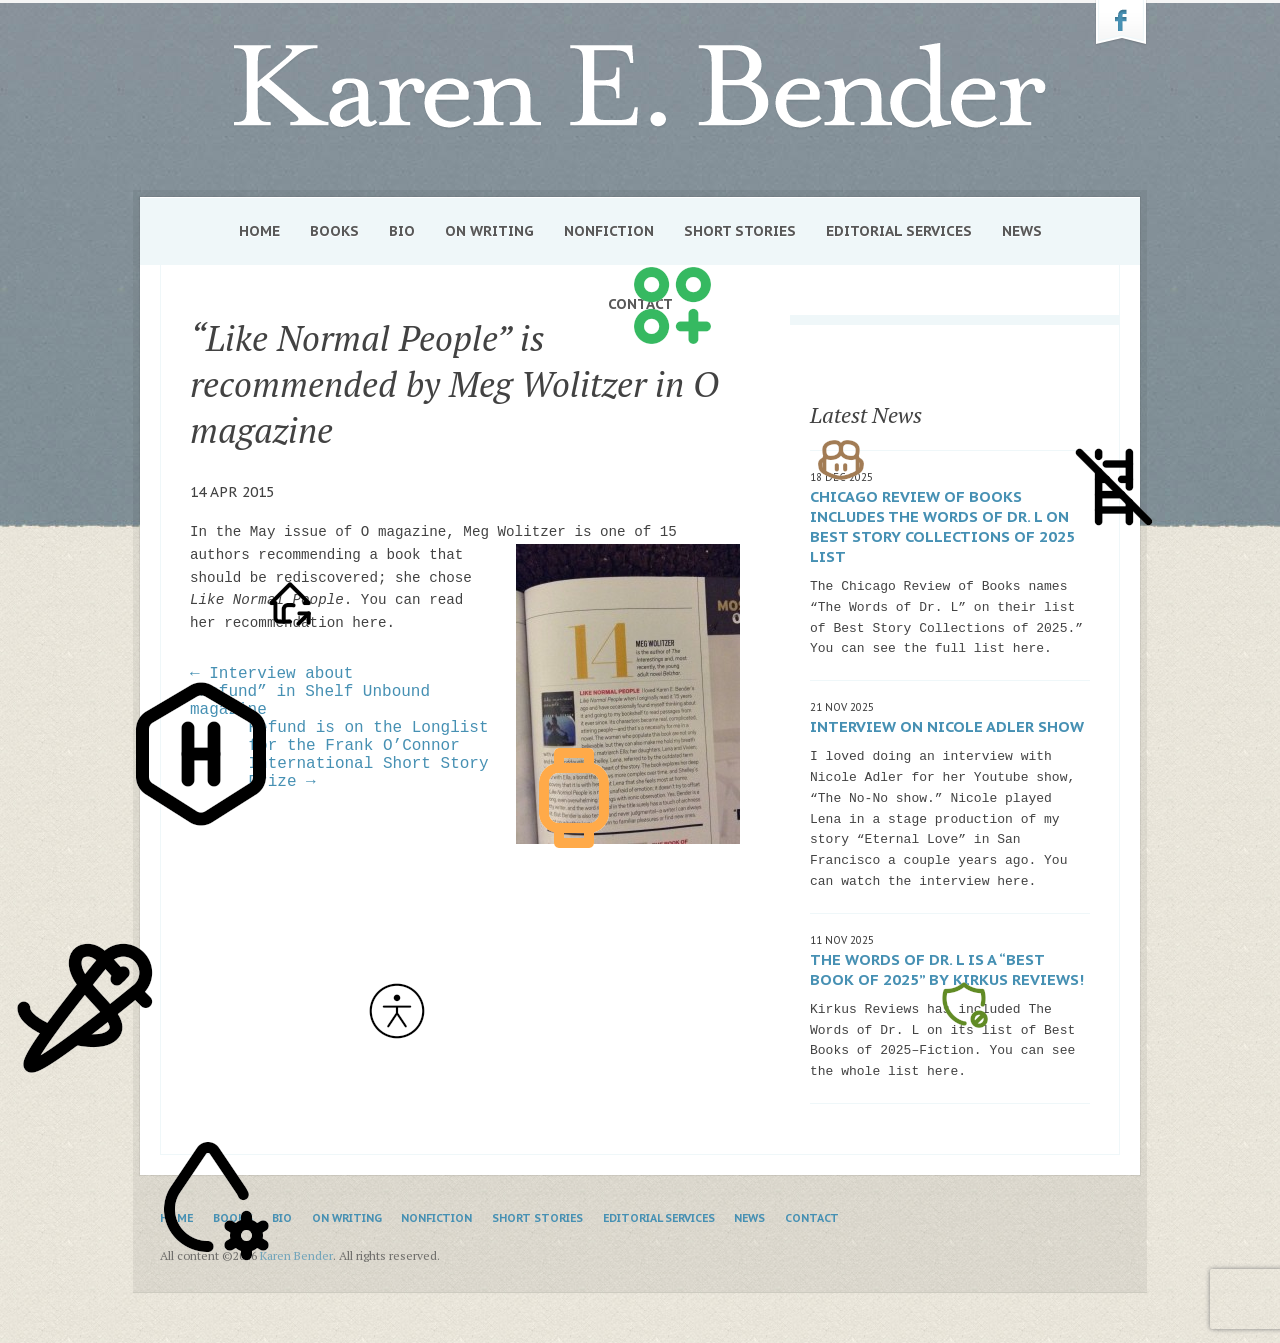 The width and height of the screenshot is (1280, 1343). Describe the element at coordinates (964, 1004) in the screenshot. I see `cancel or disable security protection` at that location.